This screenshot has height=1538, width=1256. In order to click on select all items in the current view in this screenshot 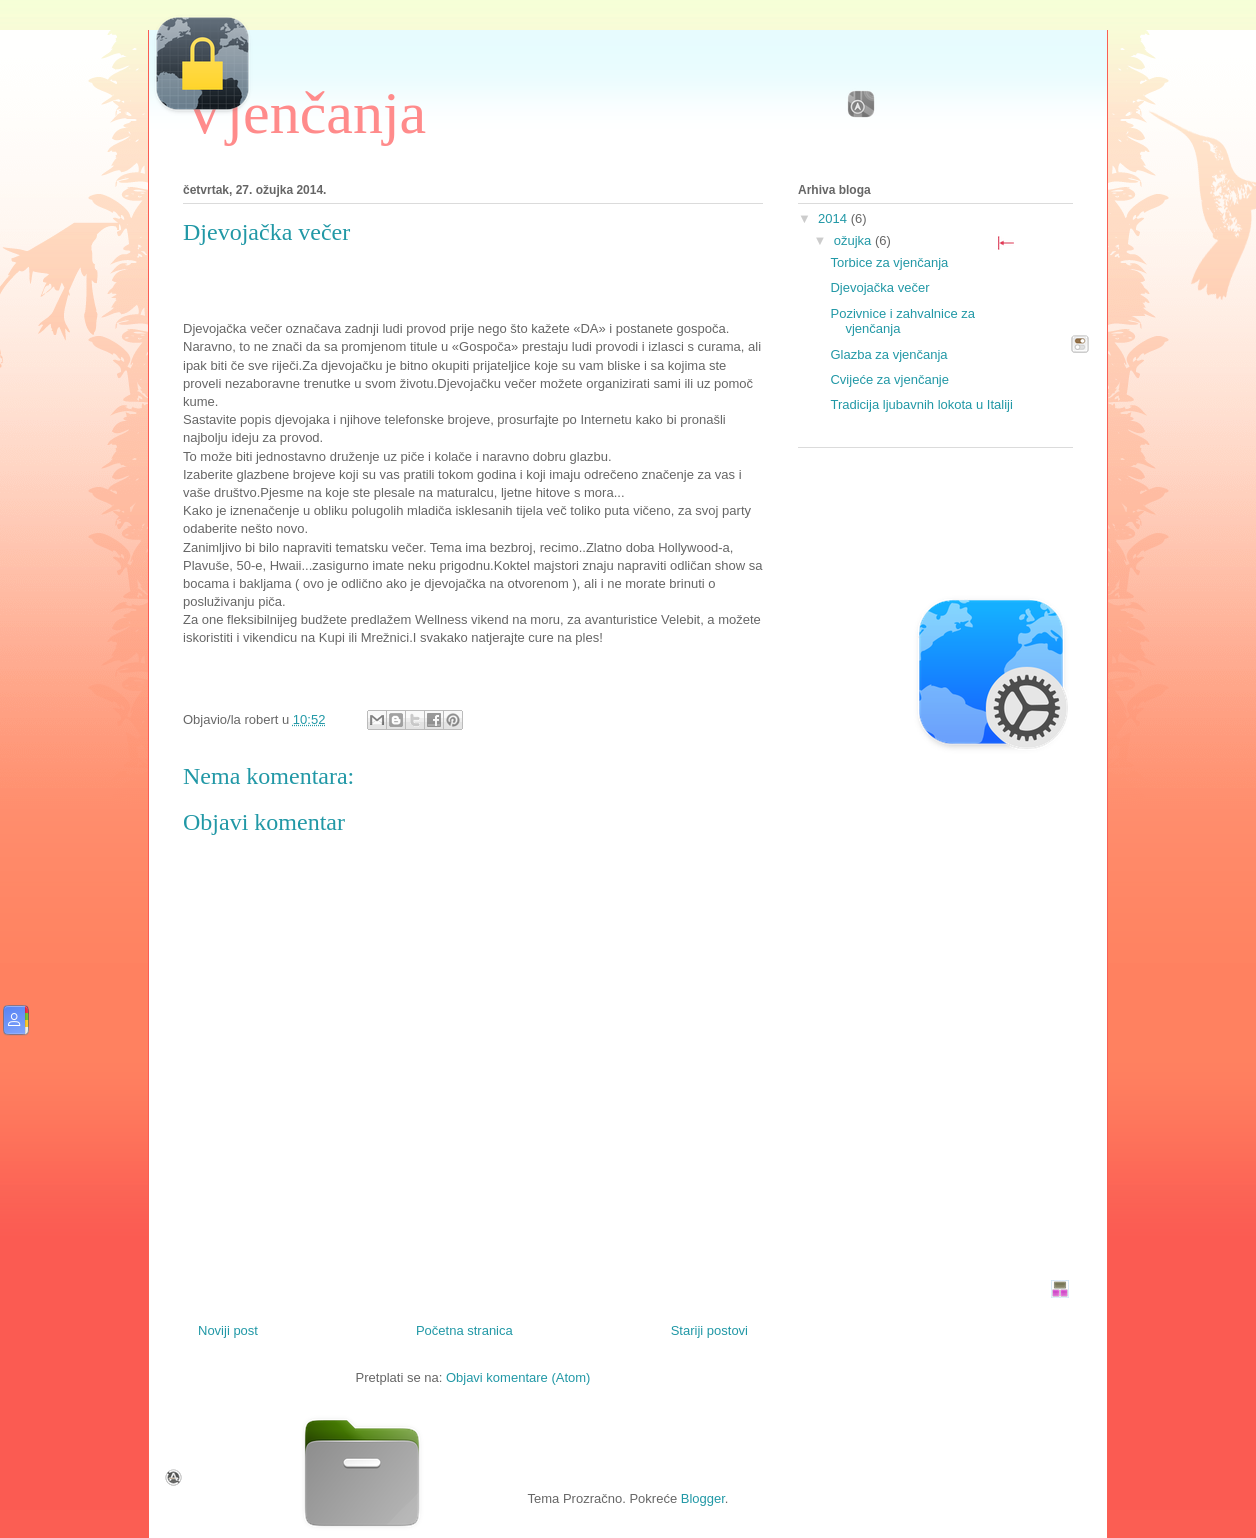, I will do `click(1060, 1289)`.